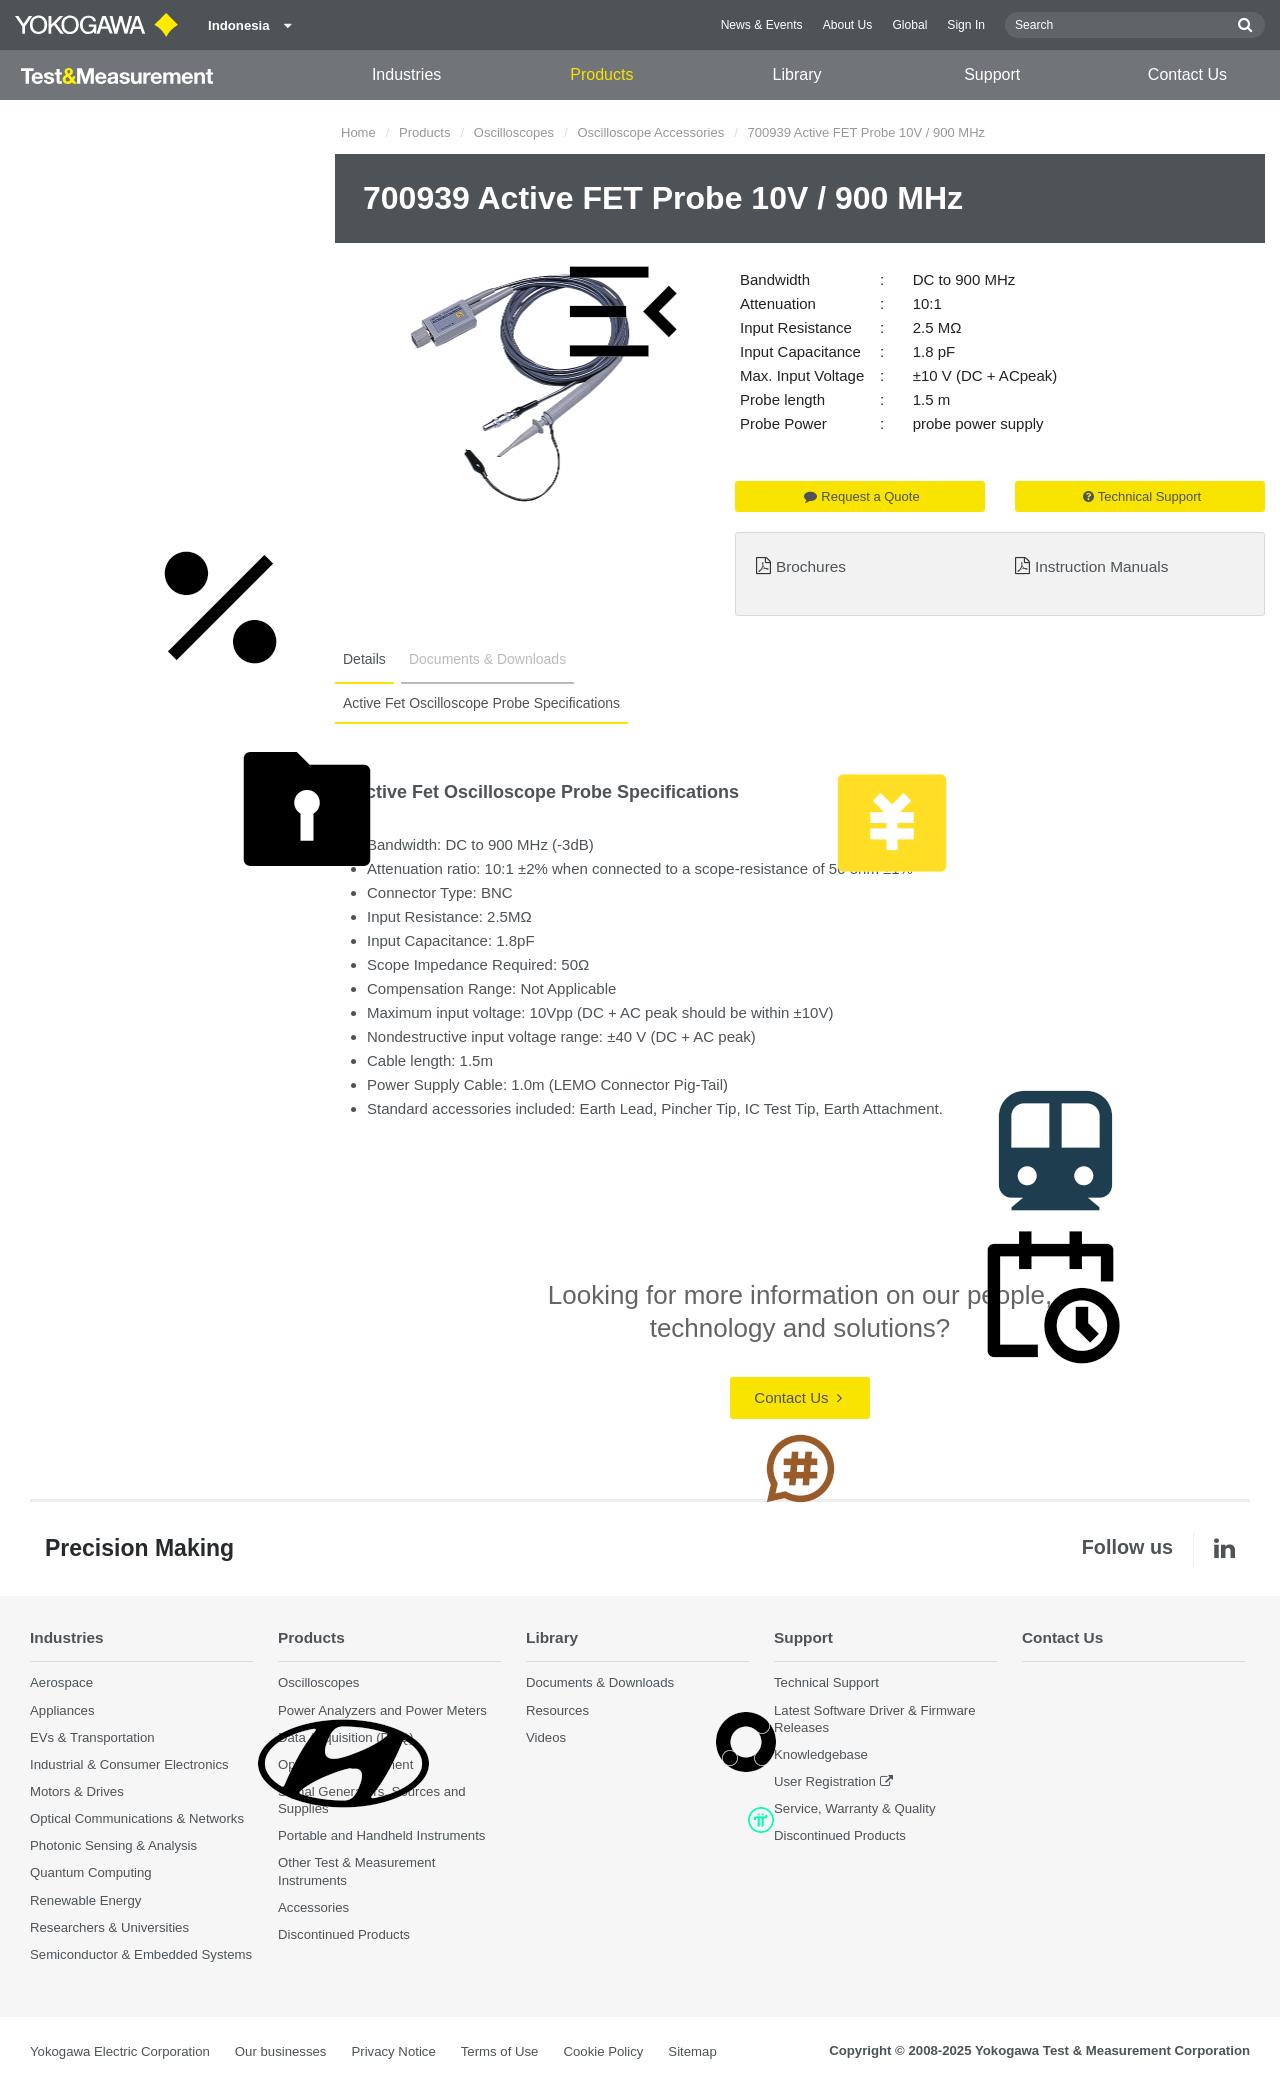 This screenshot has height=2086, width=1280. Describe the element at coordinates (800, 1468) in the screenshot. I see `open a threaded conversation` at that location.